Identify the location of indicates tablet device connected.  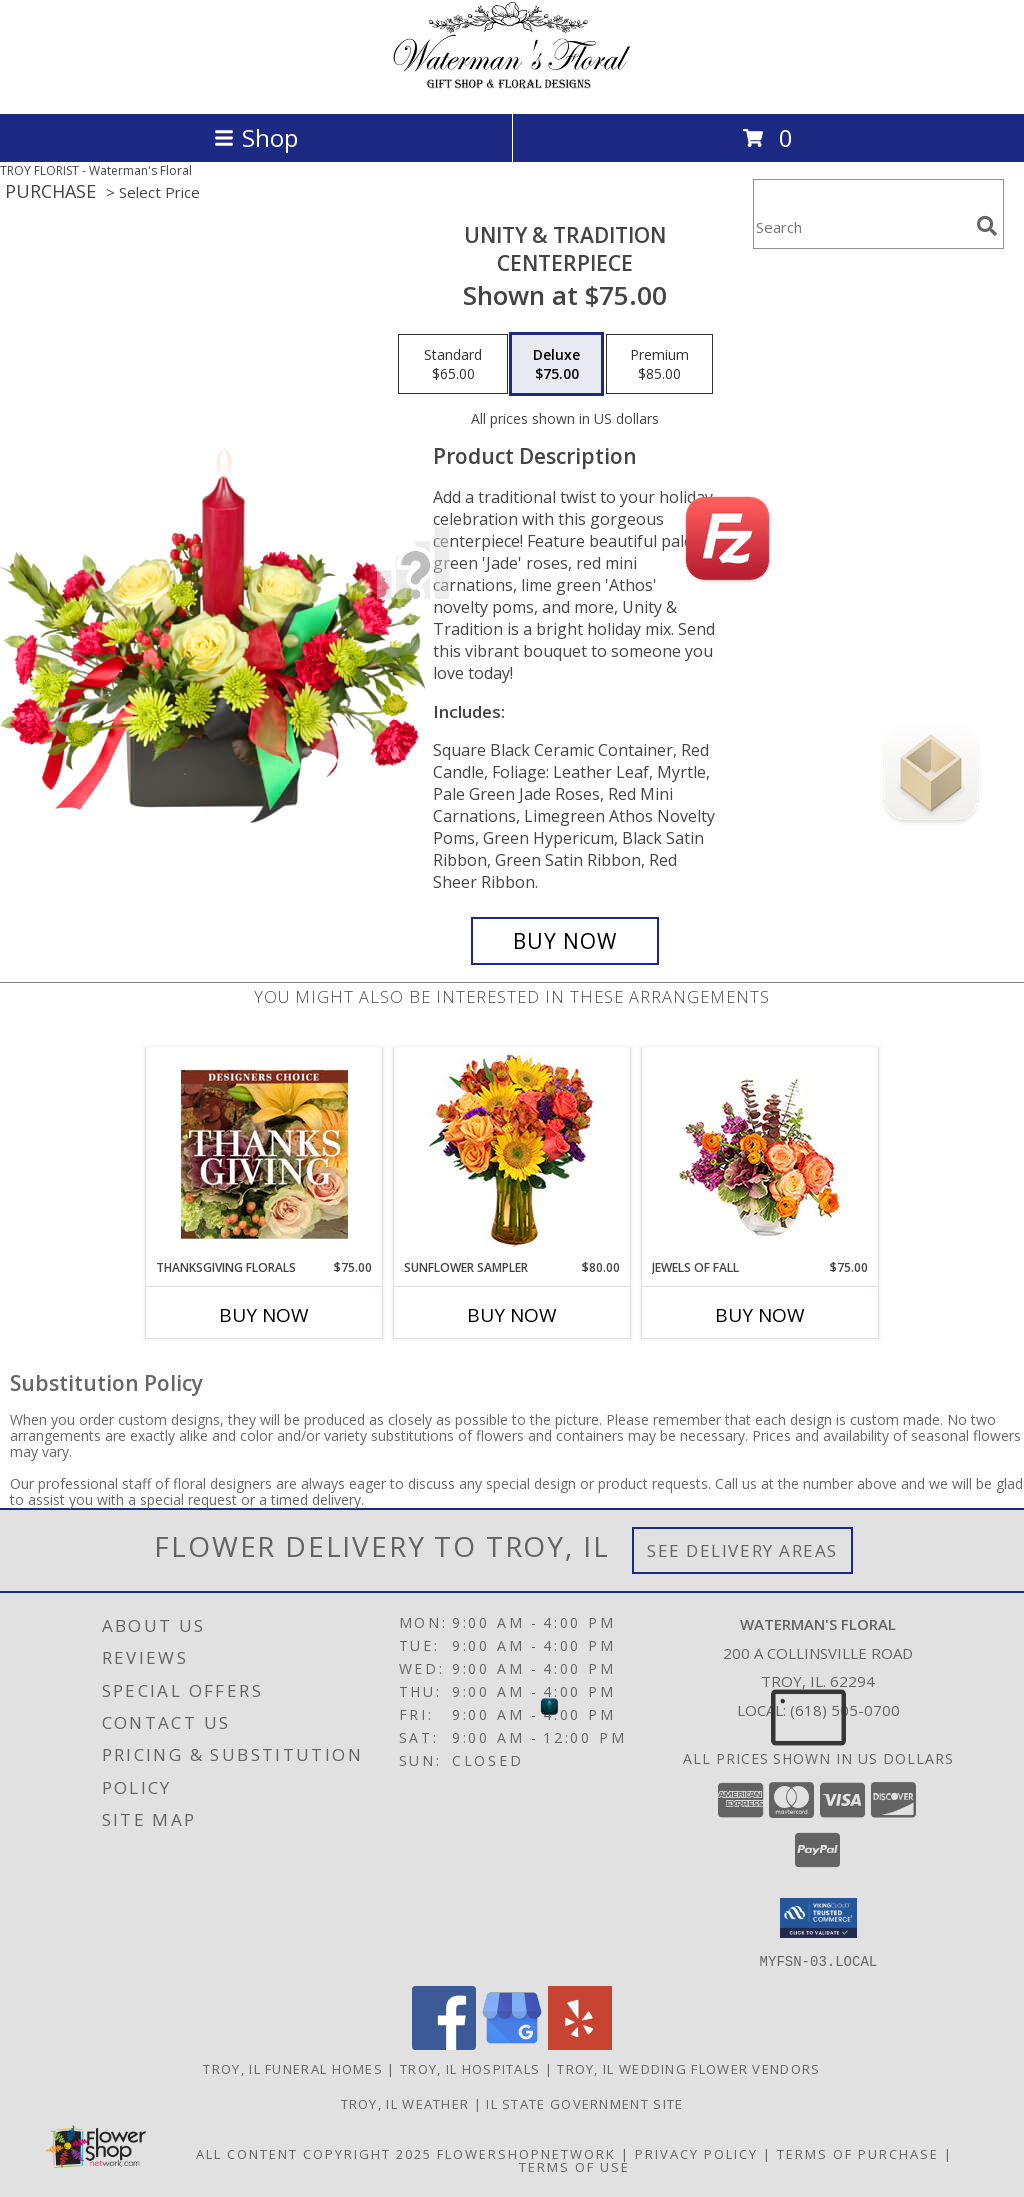
(808, 1717).